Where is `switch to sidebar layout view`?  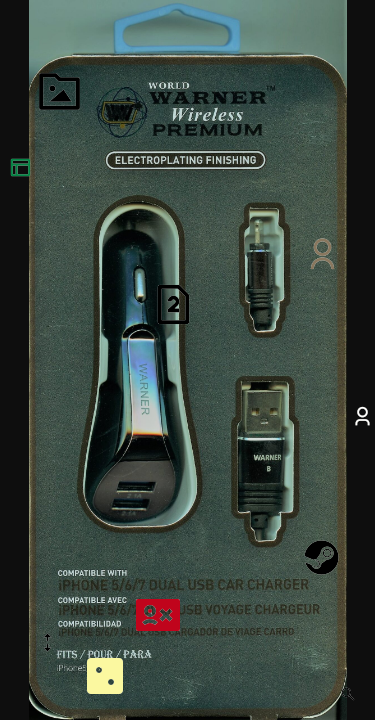
switch to sidebar layout view is located at coordinates (20, 167).